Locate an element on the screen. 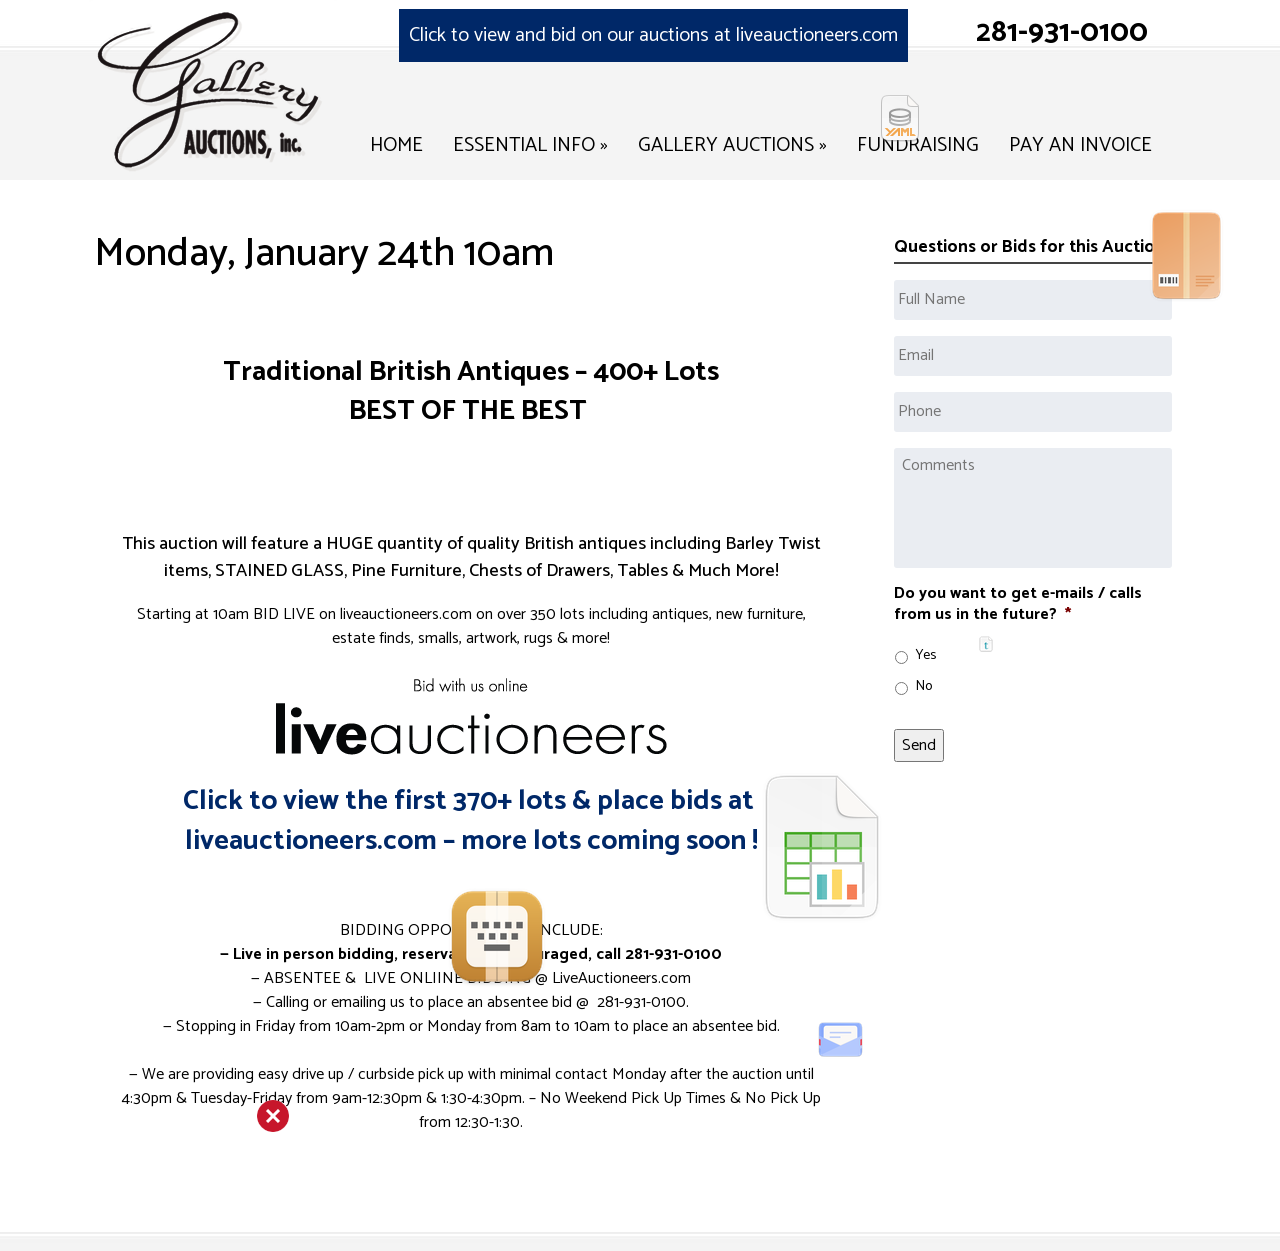  input source or keyboard layout settings file is located at coordinates (497, 938).